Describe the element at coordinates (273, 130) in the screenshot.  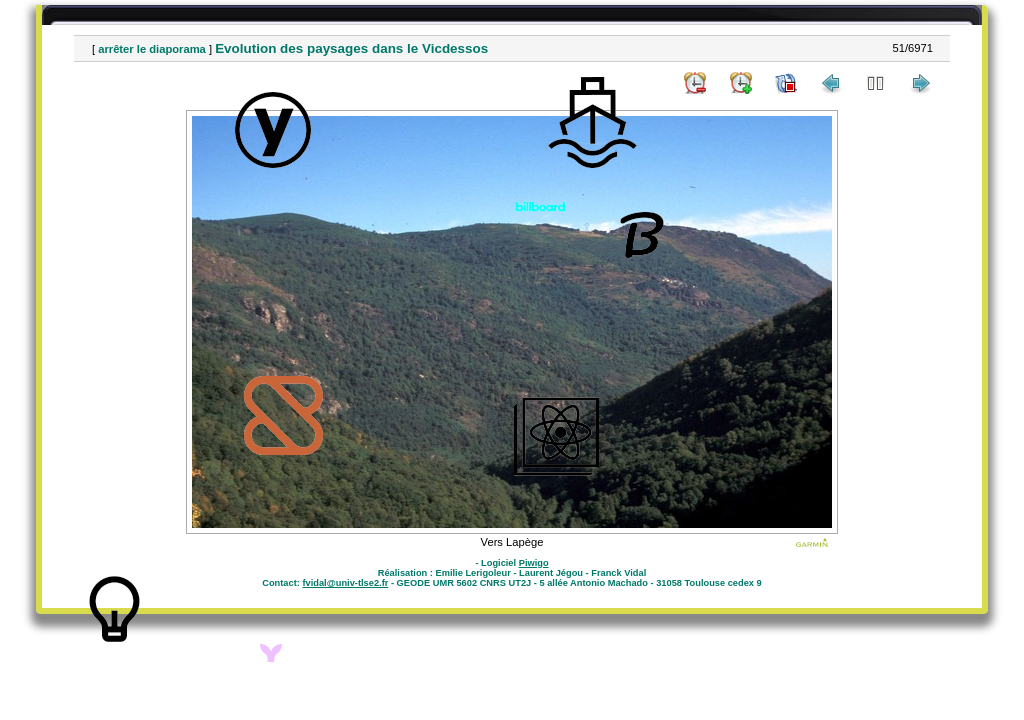
I see `yubico security key branding` at that location.